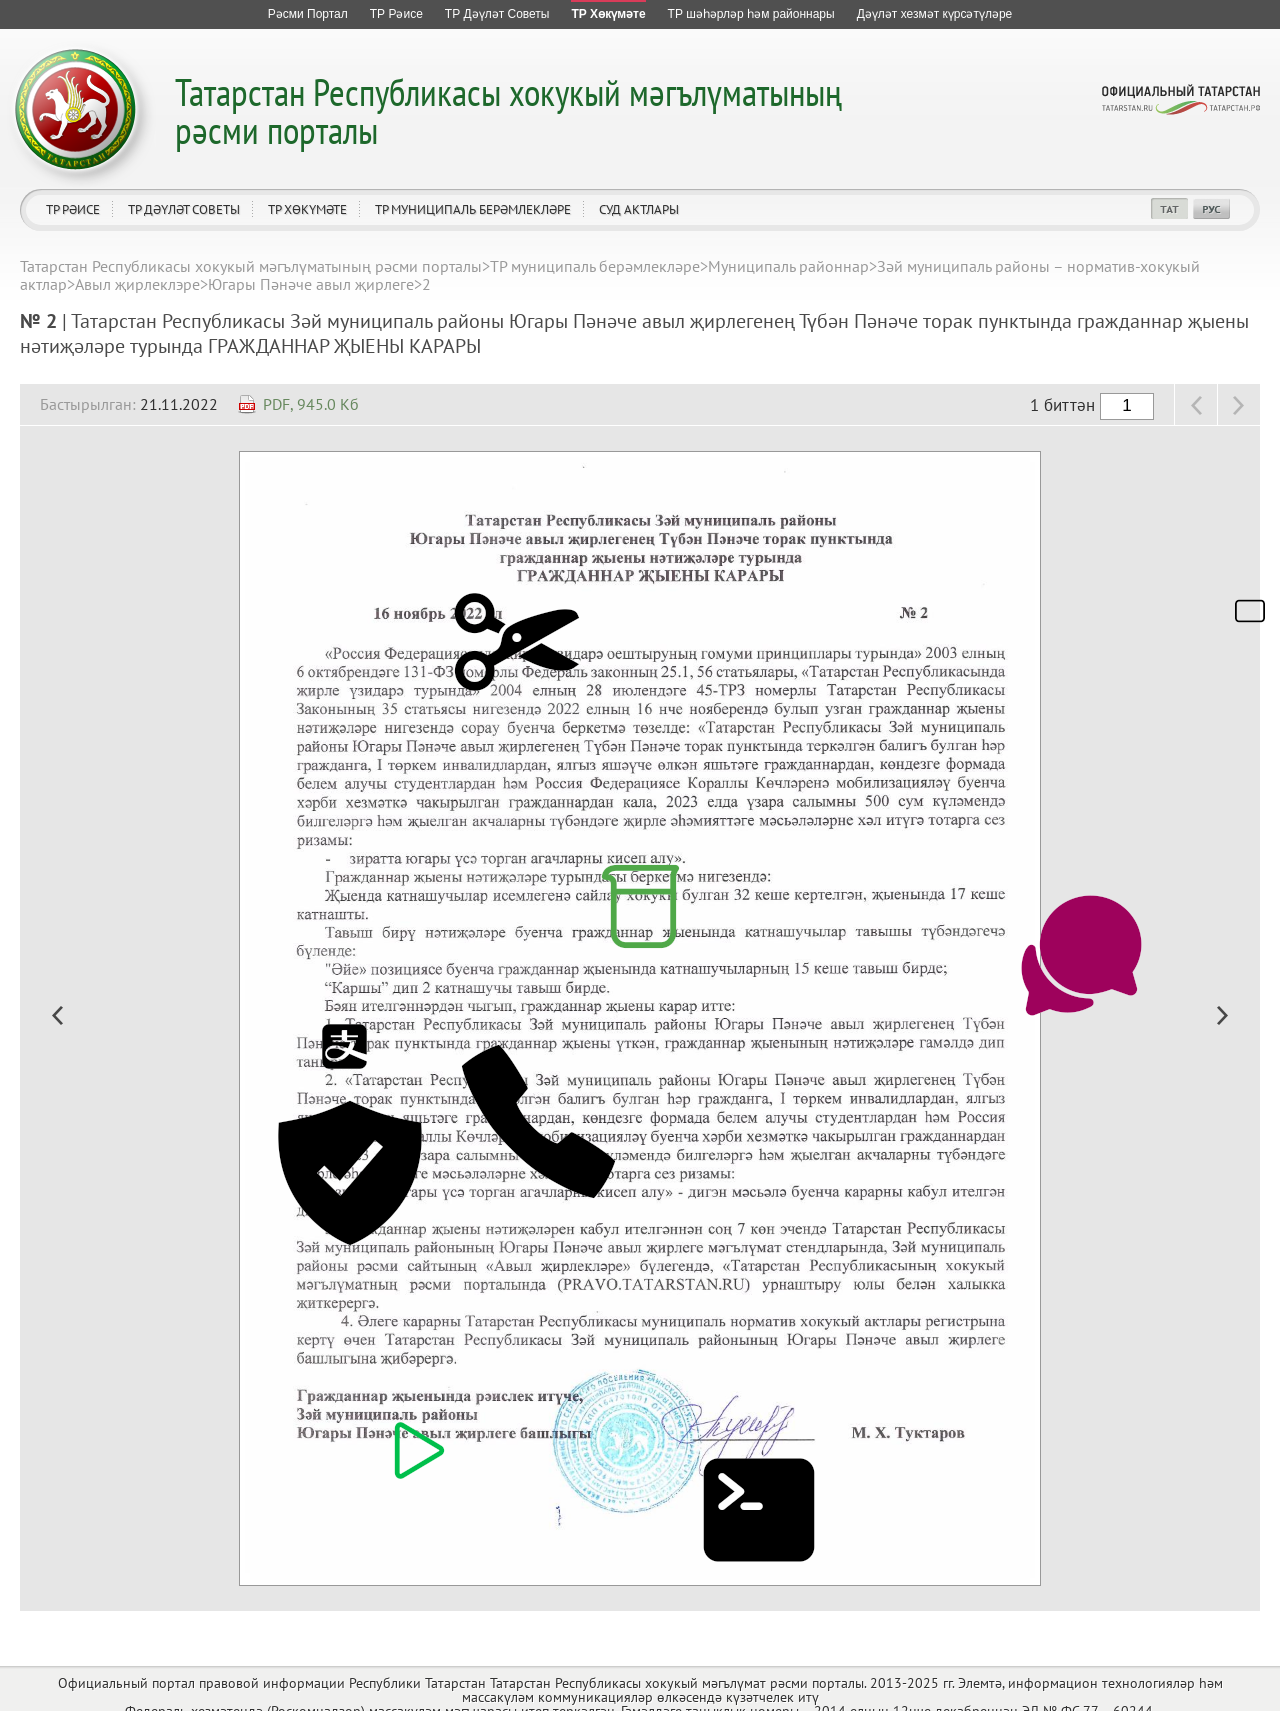 The height and width of the screenshot is (1711, 1280). I want to click on indicates security verification complete, so click(350, 1173).